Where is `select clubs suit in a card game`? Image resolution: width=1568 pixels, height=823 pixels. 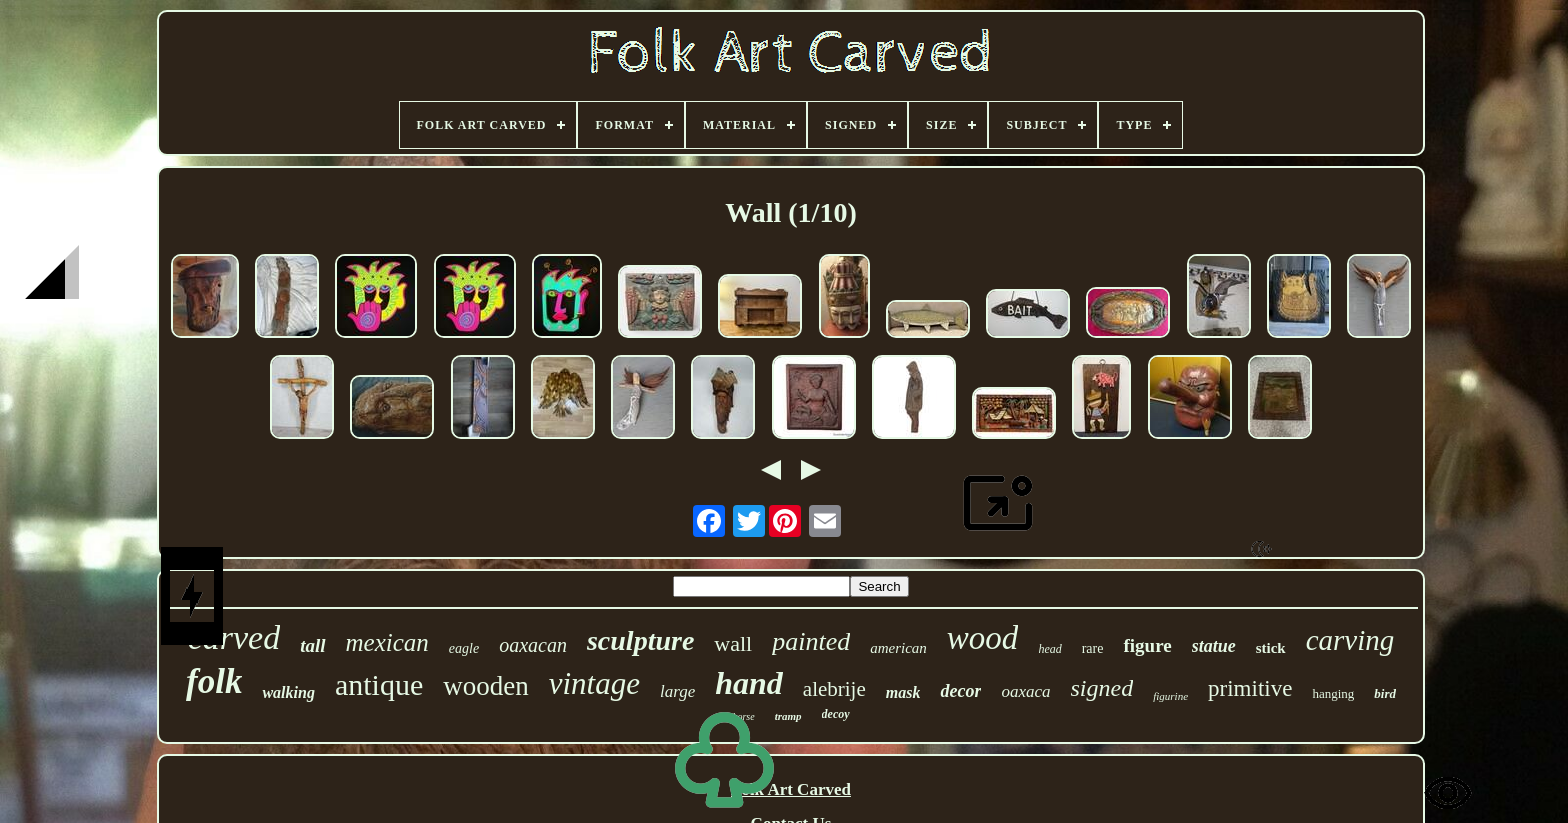
select clubs suit in a card game is located at coordinates (724, 761).